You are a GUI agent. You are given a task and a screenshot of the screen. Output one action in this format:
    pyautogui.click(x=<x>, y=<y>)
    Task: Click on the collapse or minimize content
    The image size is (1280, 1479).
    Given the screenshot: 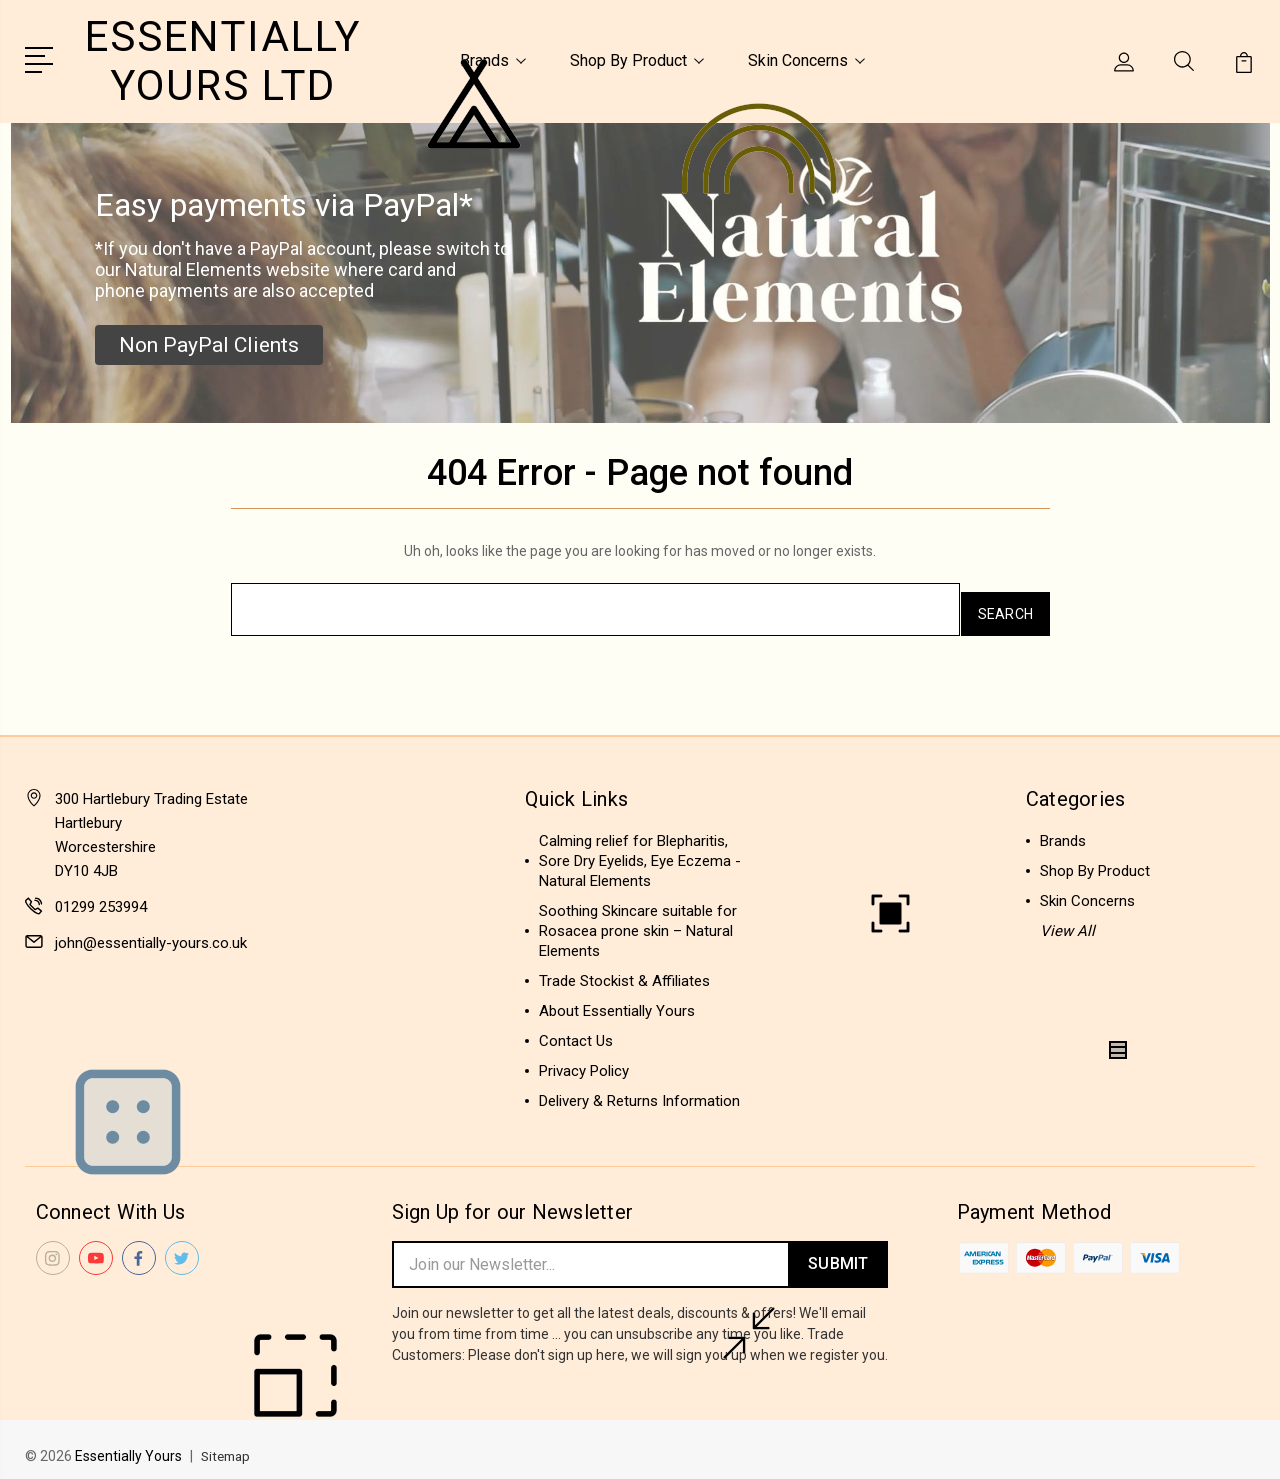 What is the action you would take?
    pyautogui.click(x=749, y=1333)
    